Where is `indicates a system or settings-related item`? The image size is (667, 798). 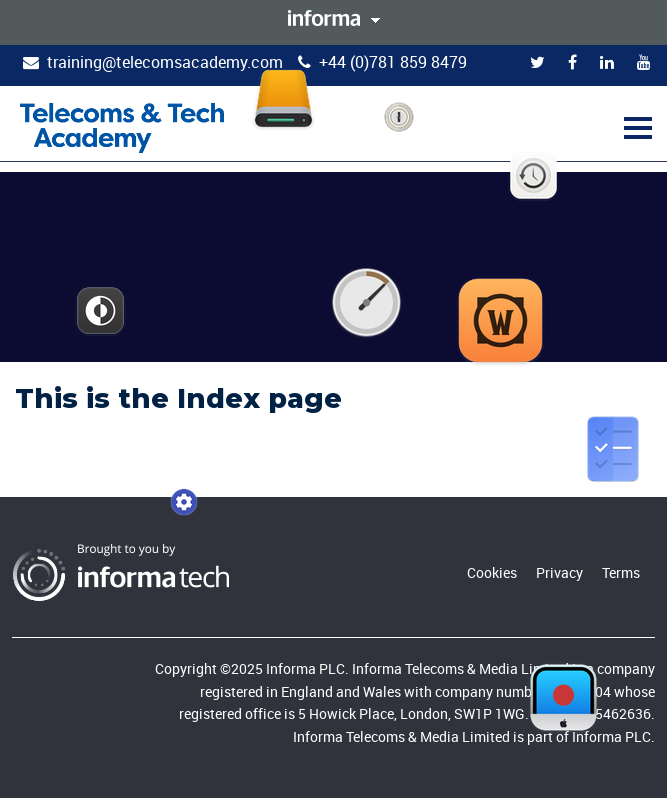 indicates a system or settings-related item is located at coordinates (184, 502).